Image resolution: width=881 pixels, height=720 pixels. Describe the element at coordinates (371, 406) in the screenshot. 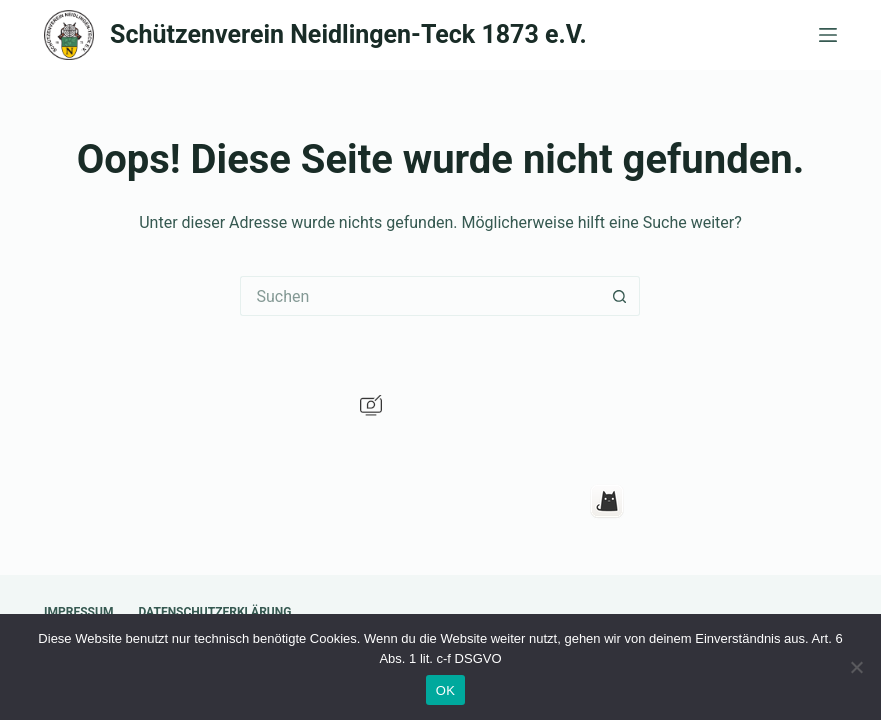

I see `customize display and theme settings` at that location.